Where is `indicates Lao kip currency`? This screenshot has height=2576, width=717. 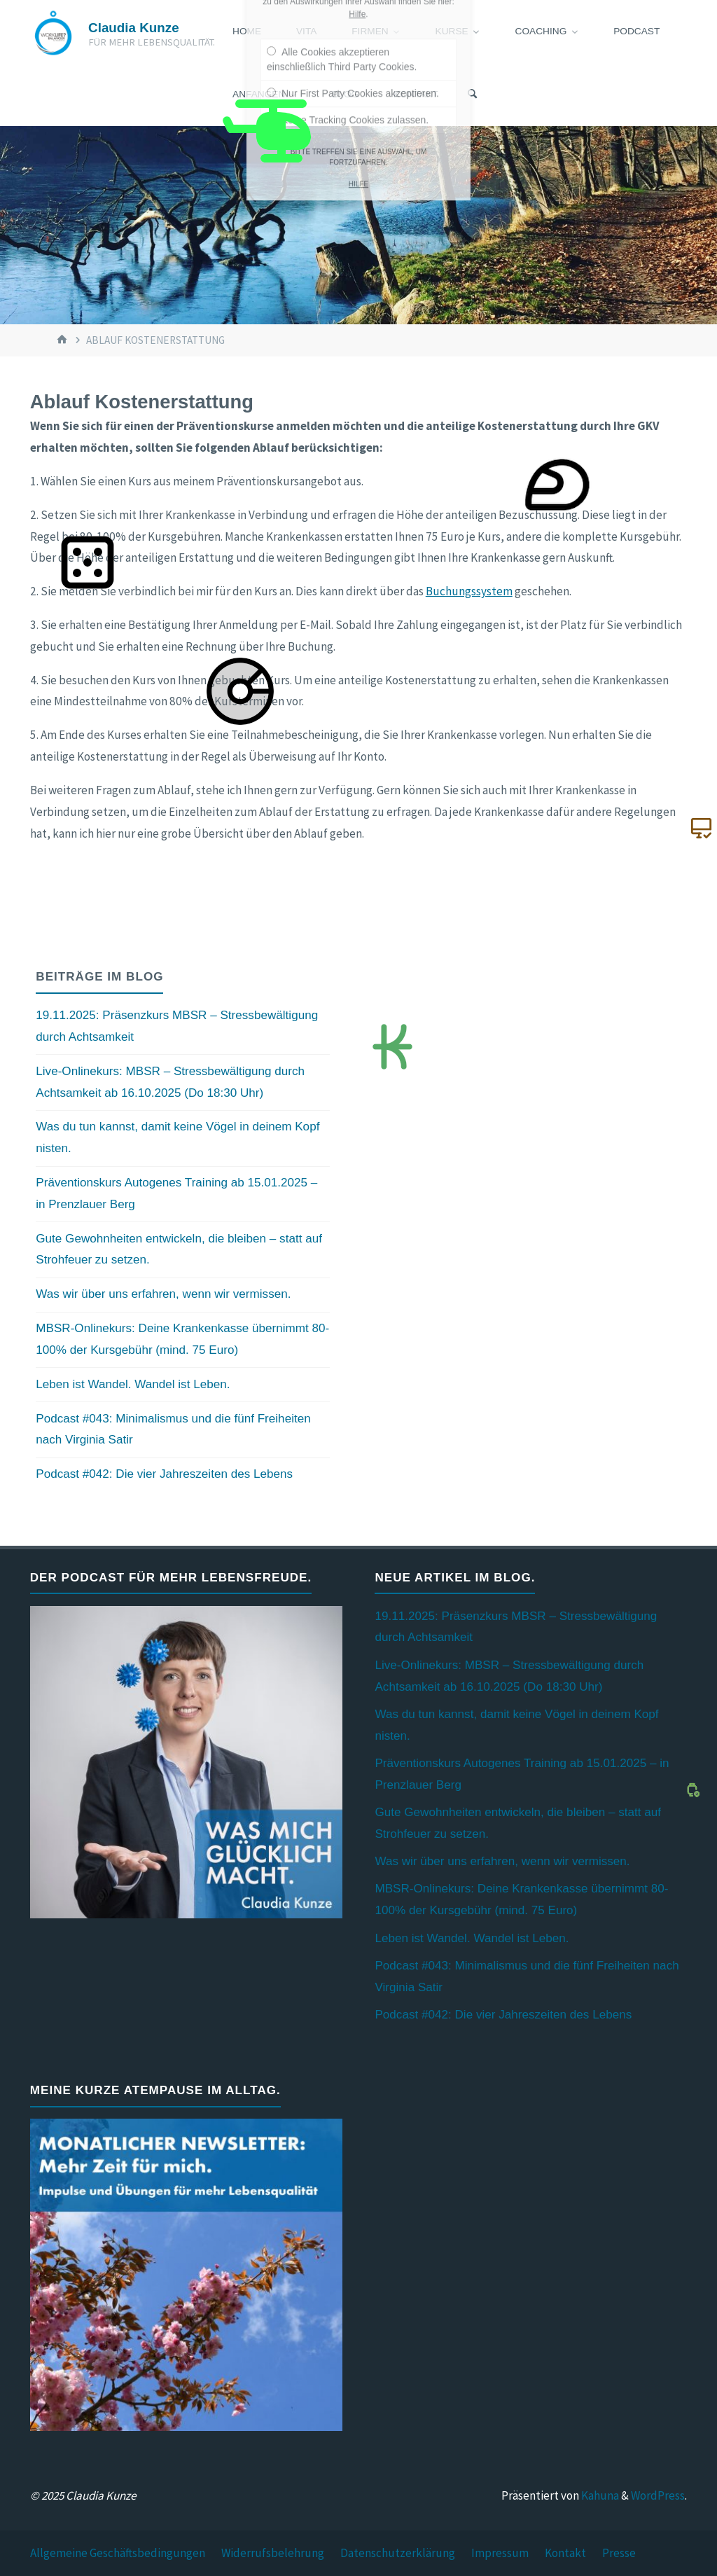 indicates Lao kip currency is located at coordinates (392, 1046).